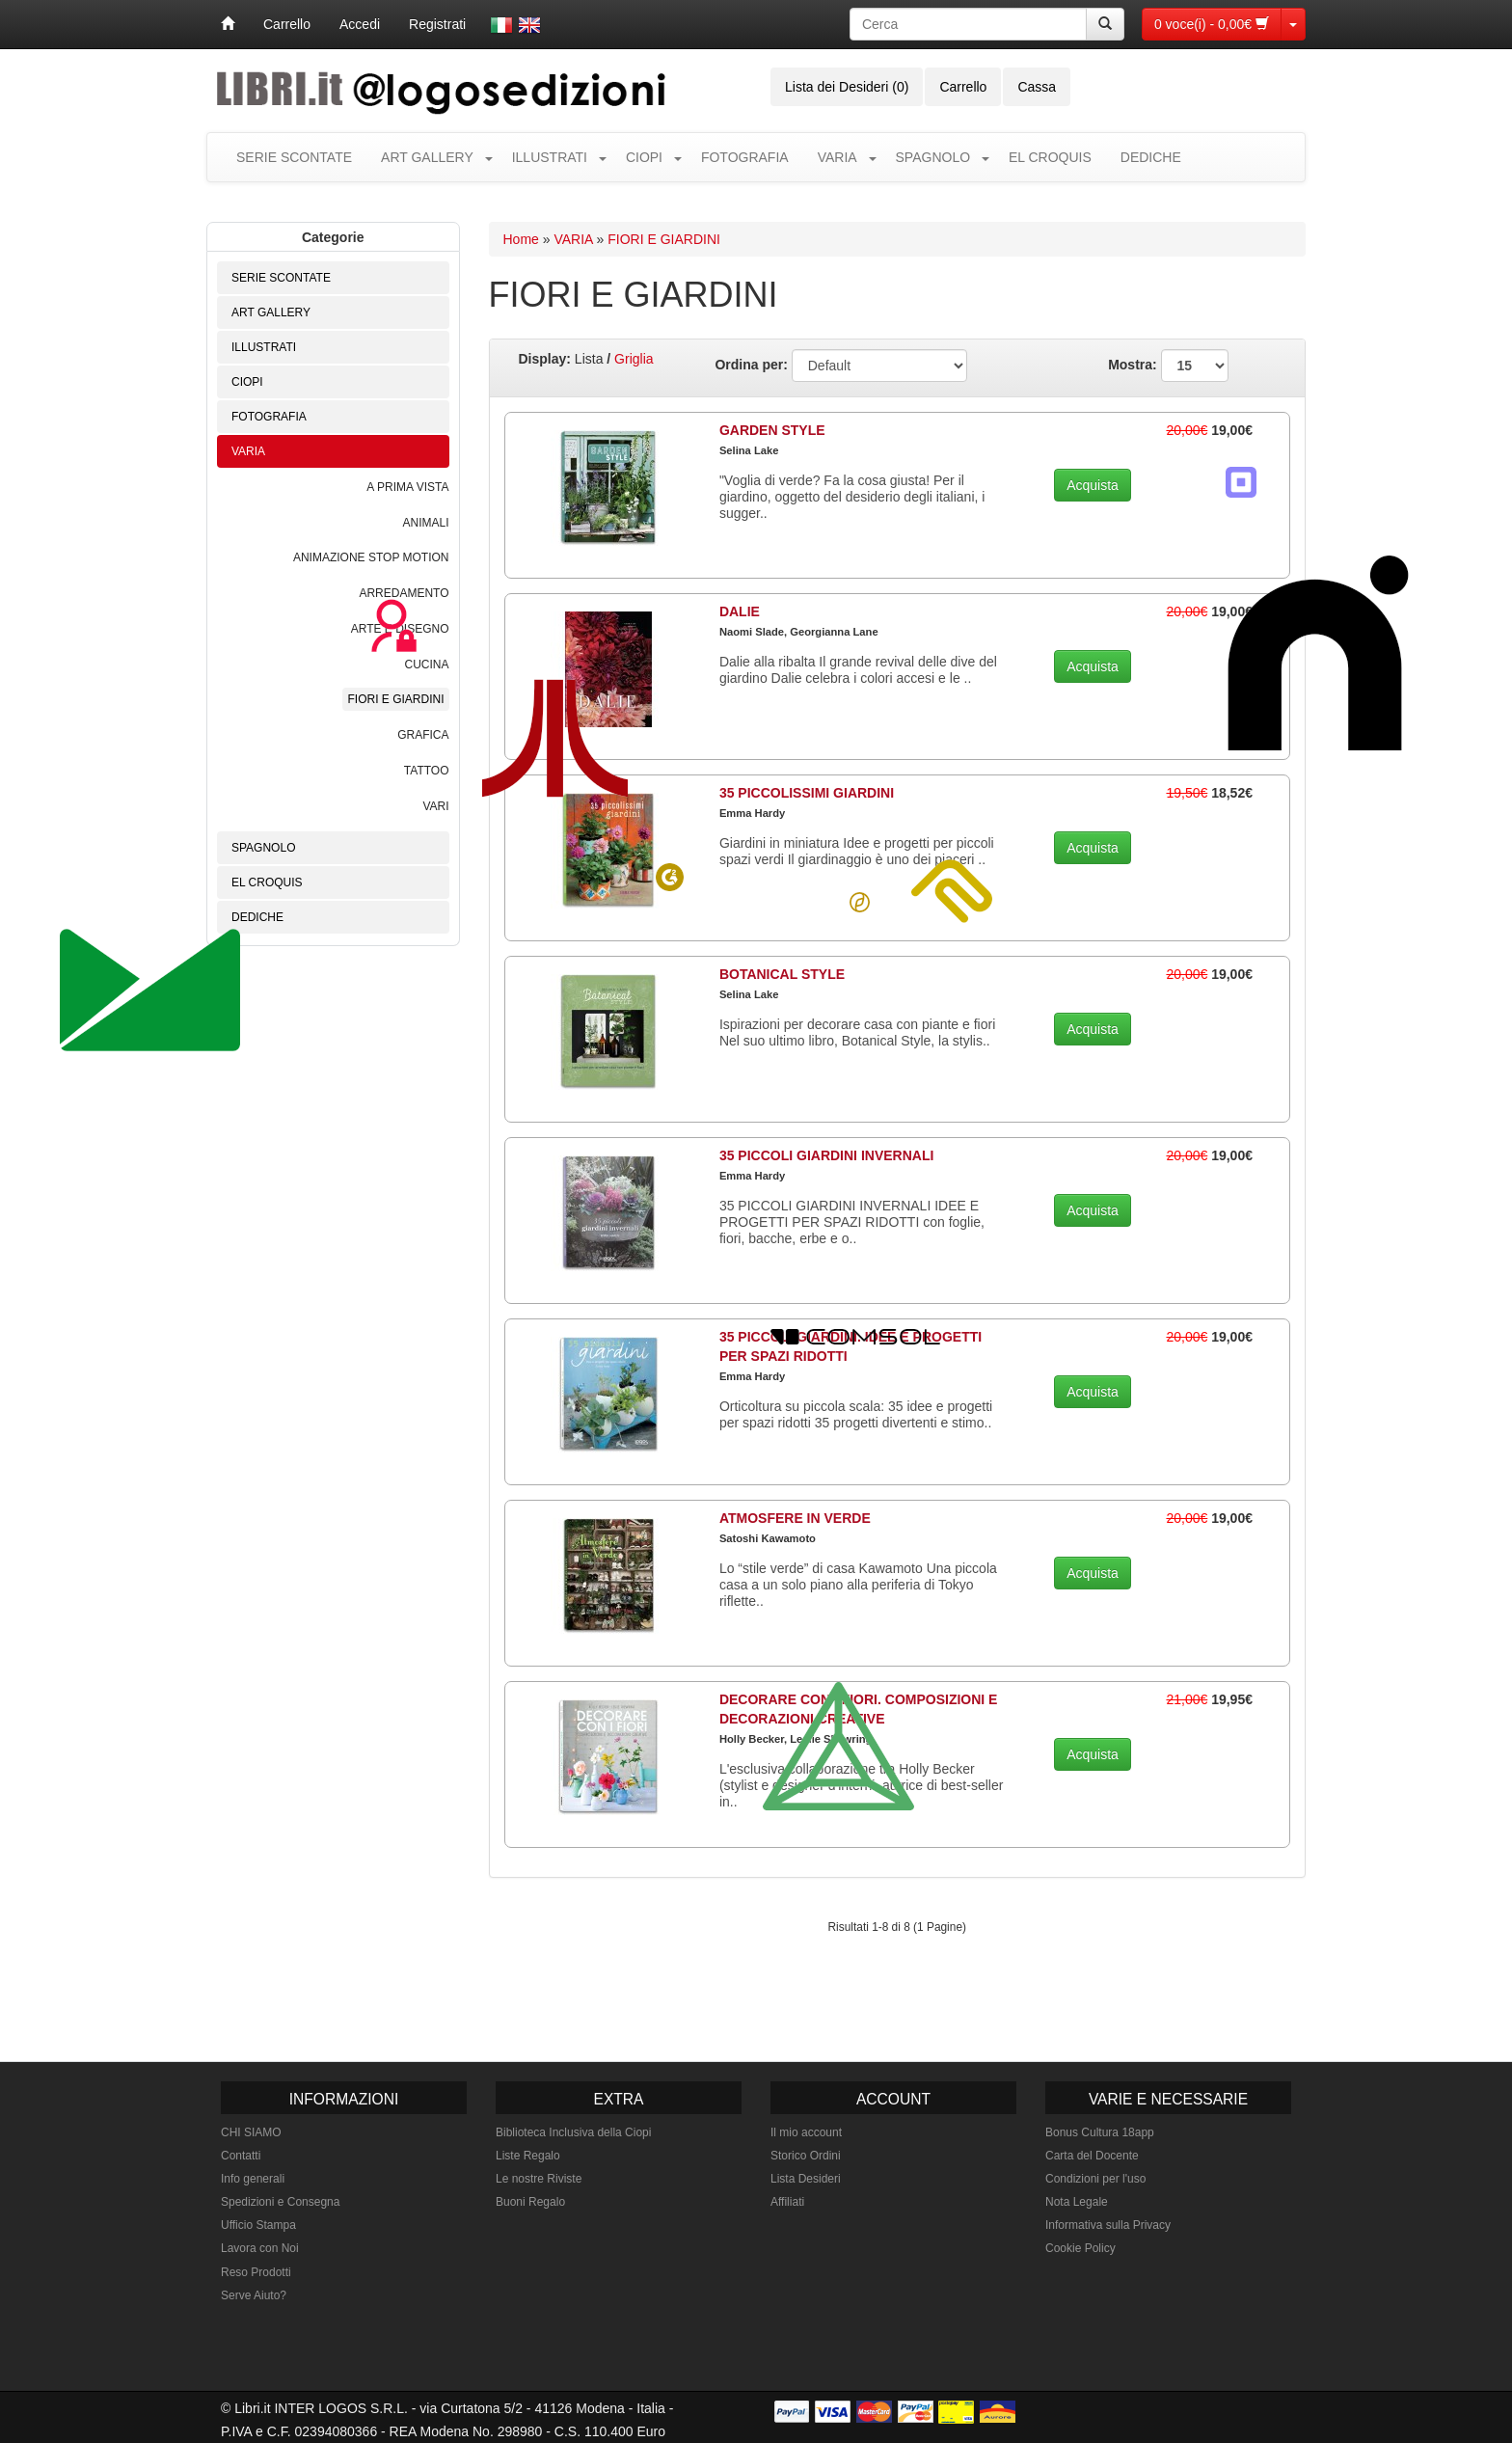  What do you see at coordinates (859, 902) in the screenshot?
I see `yandex cloud platform logo` at bounding box center [859, 902].